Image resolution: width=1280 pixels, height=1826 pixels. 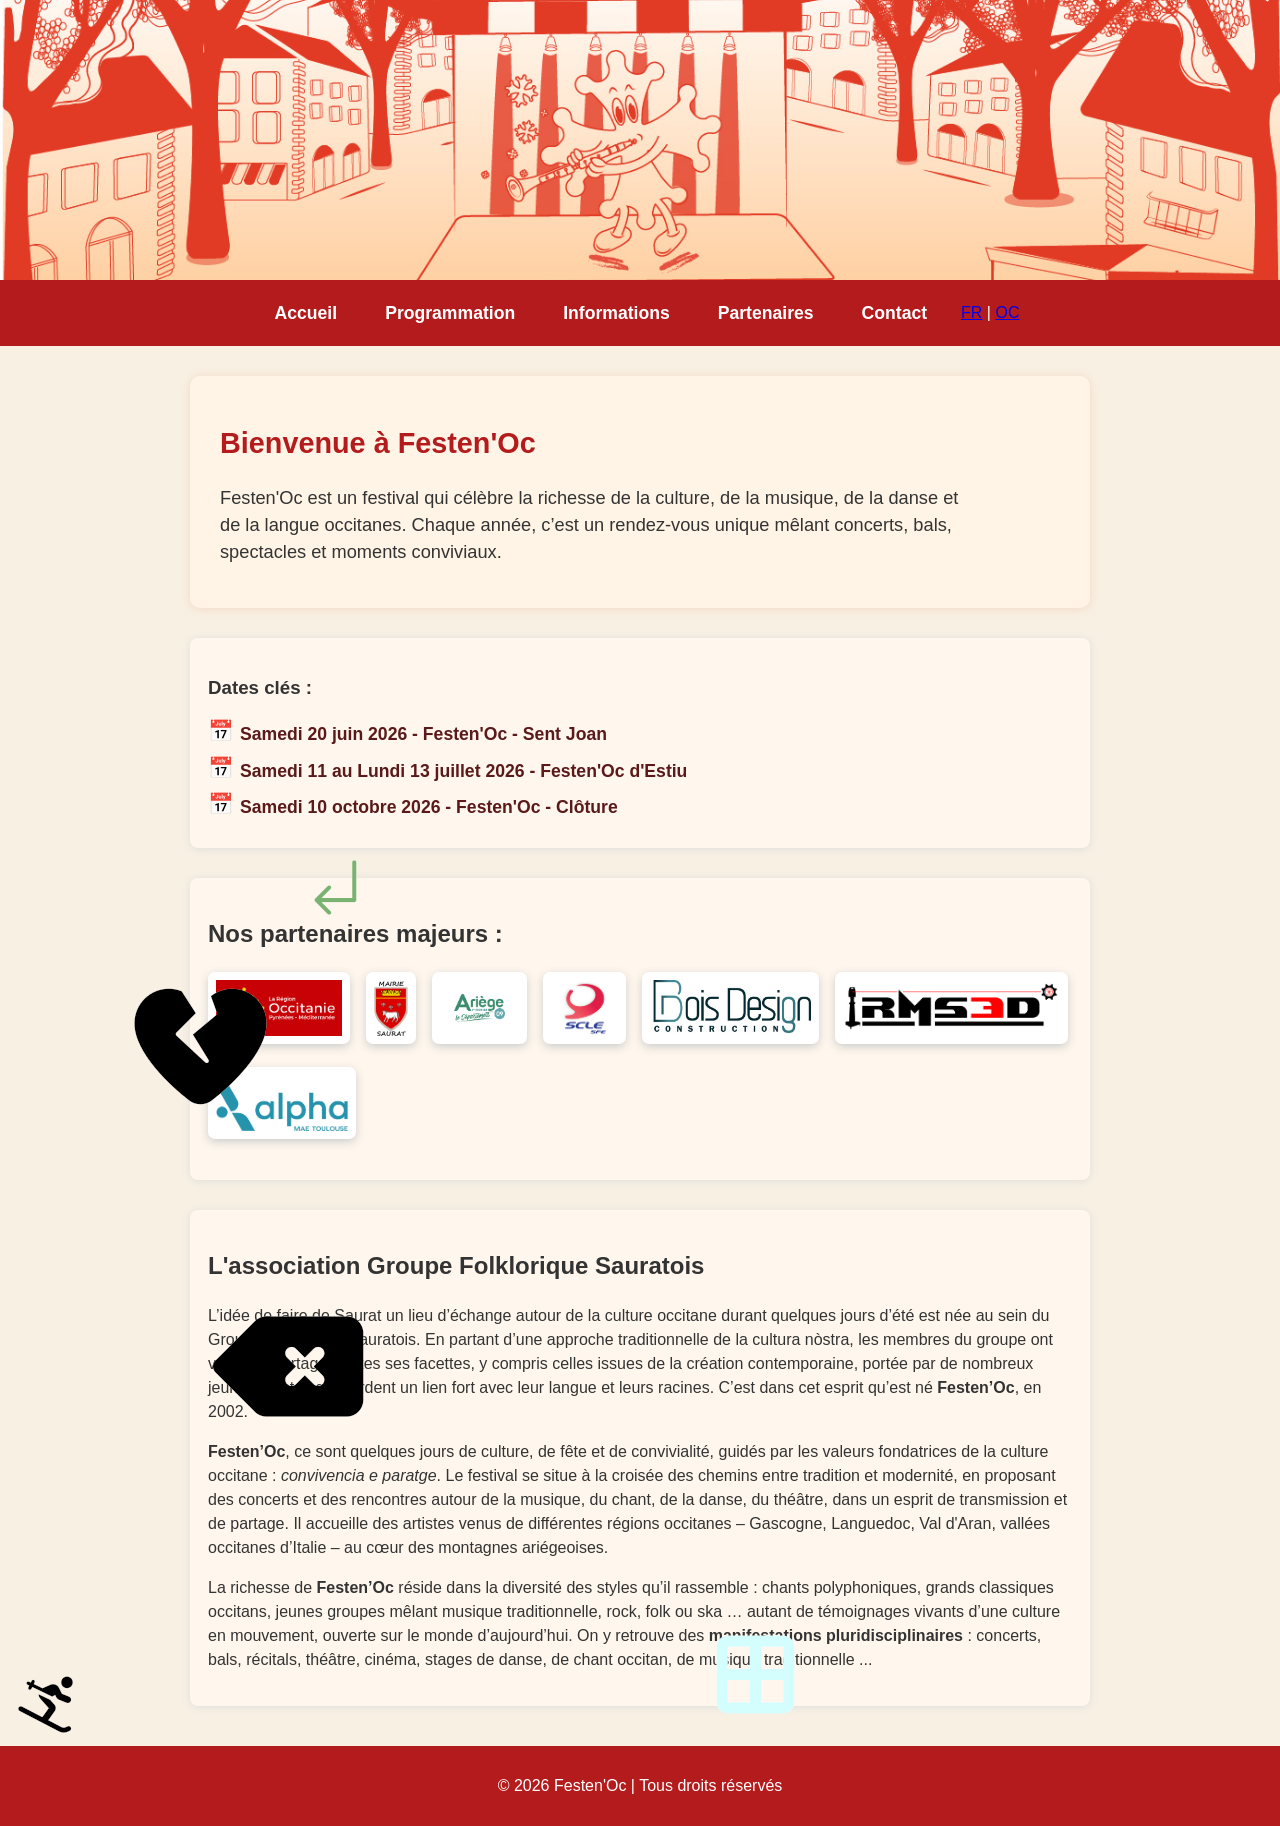 I want to click on switch to grid view, so click(x=755, y=1674).